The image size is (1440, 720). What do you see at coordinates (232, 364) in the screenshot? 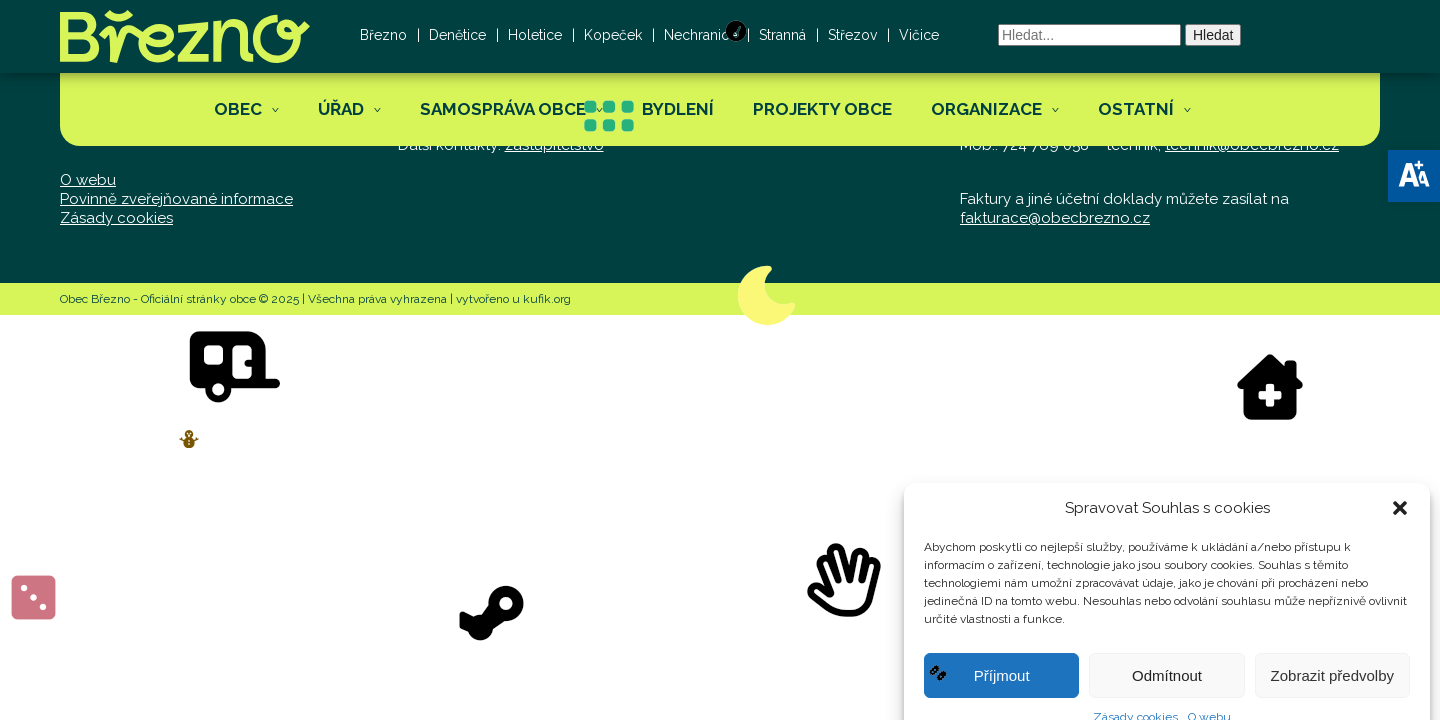
I see `browse caravan or RV rental options` at bounding box center [232, 364].